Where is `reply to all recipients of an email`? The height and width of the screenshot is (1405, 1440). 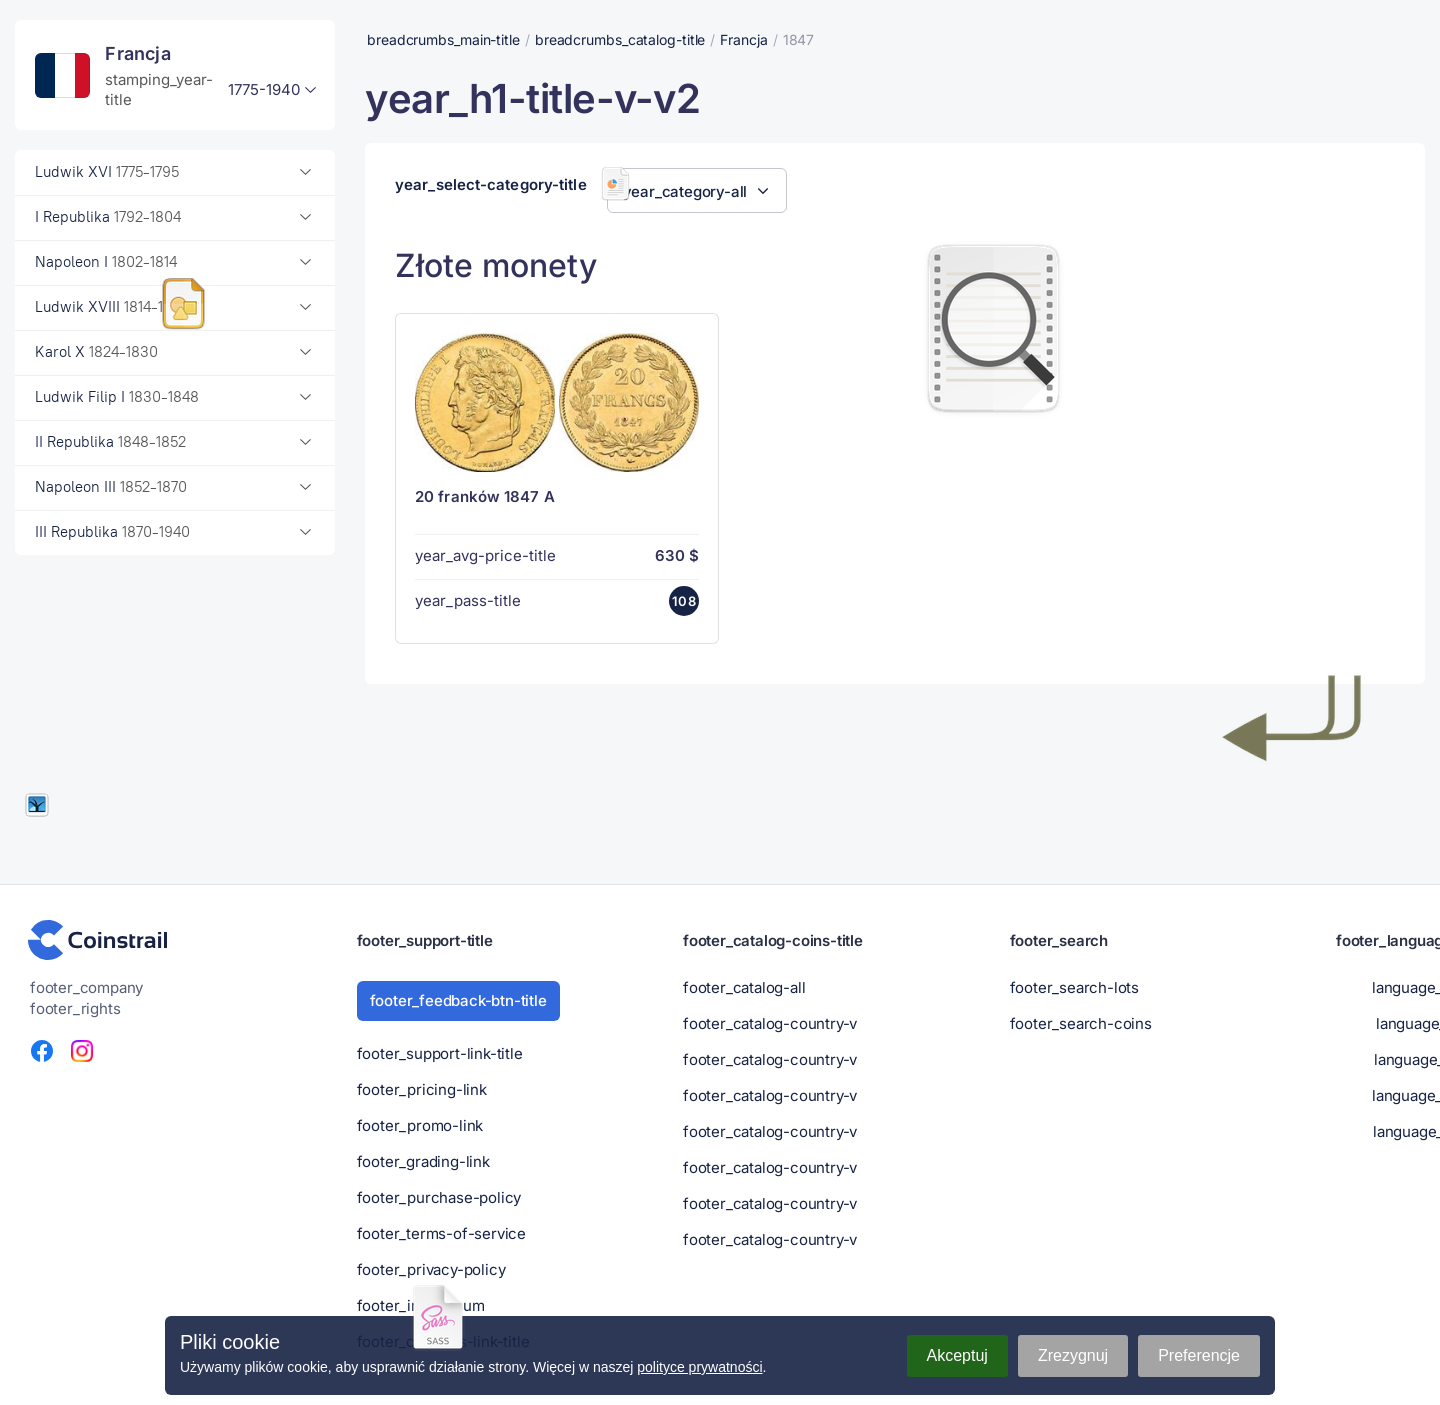
reply to all recipients of an email is located at coordinates (1289, 717).